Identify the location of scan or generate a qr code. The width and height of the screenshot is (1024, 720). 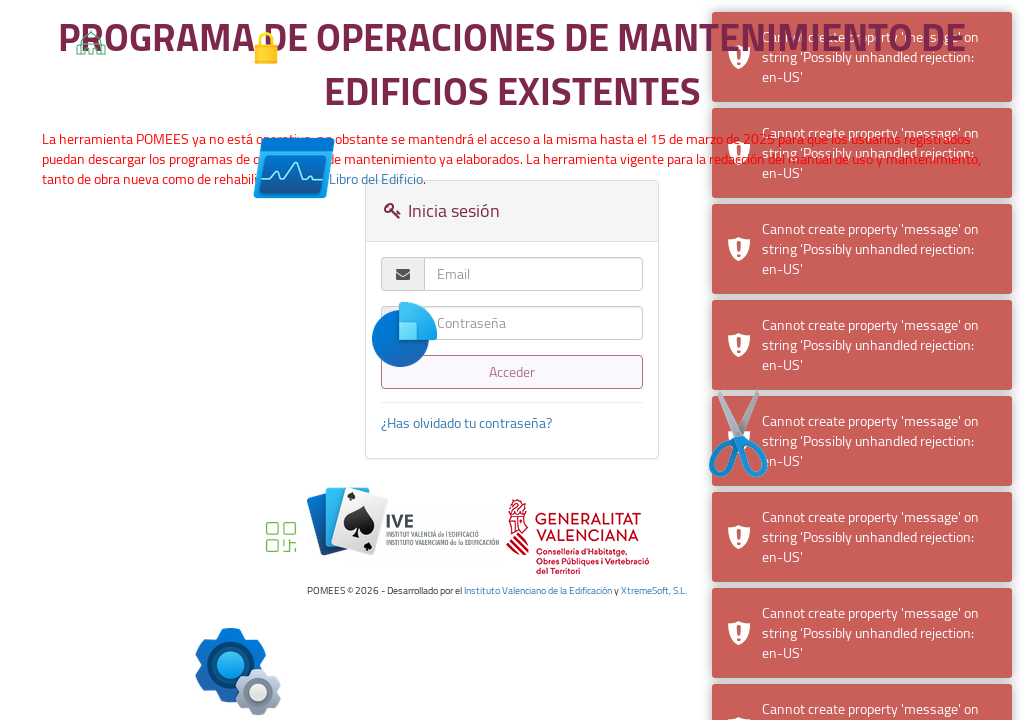
(281, 537).